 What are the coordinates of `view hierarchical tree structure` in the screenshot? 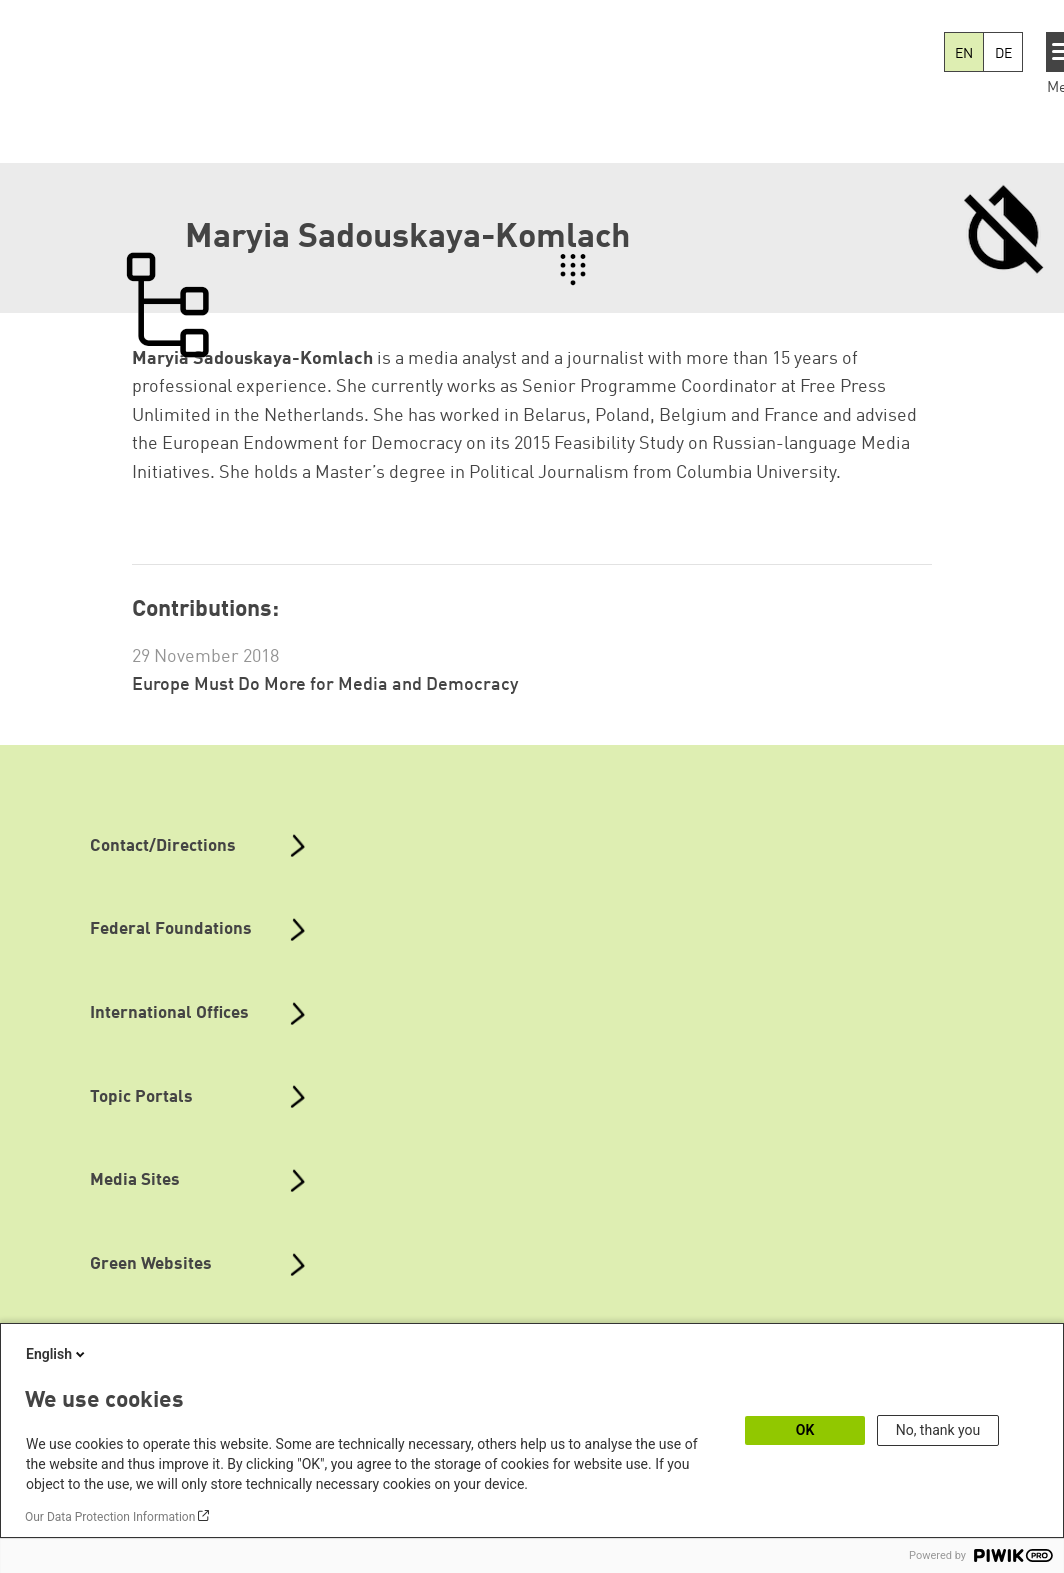 It's located at (164, 305).